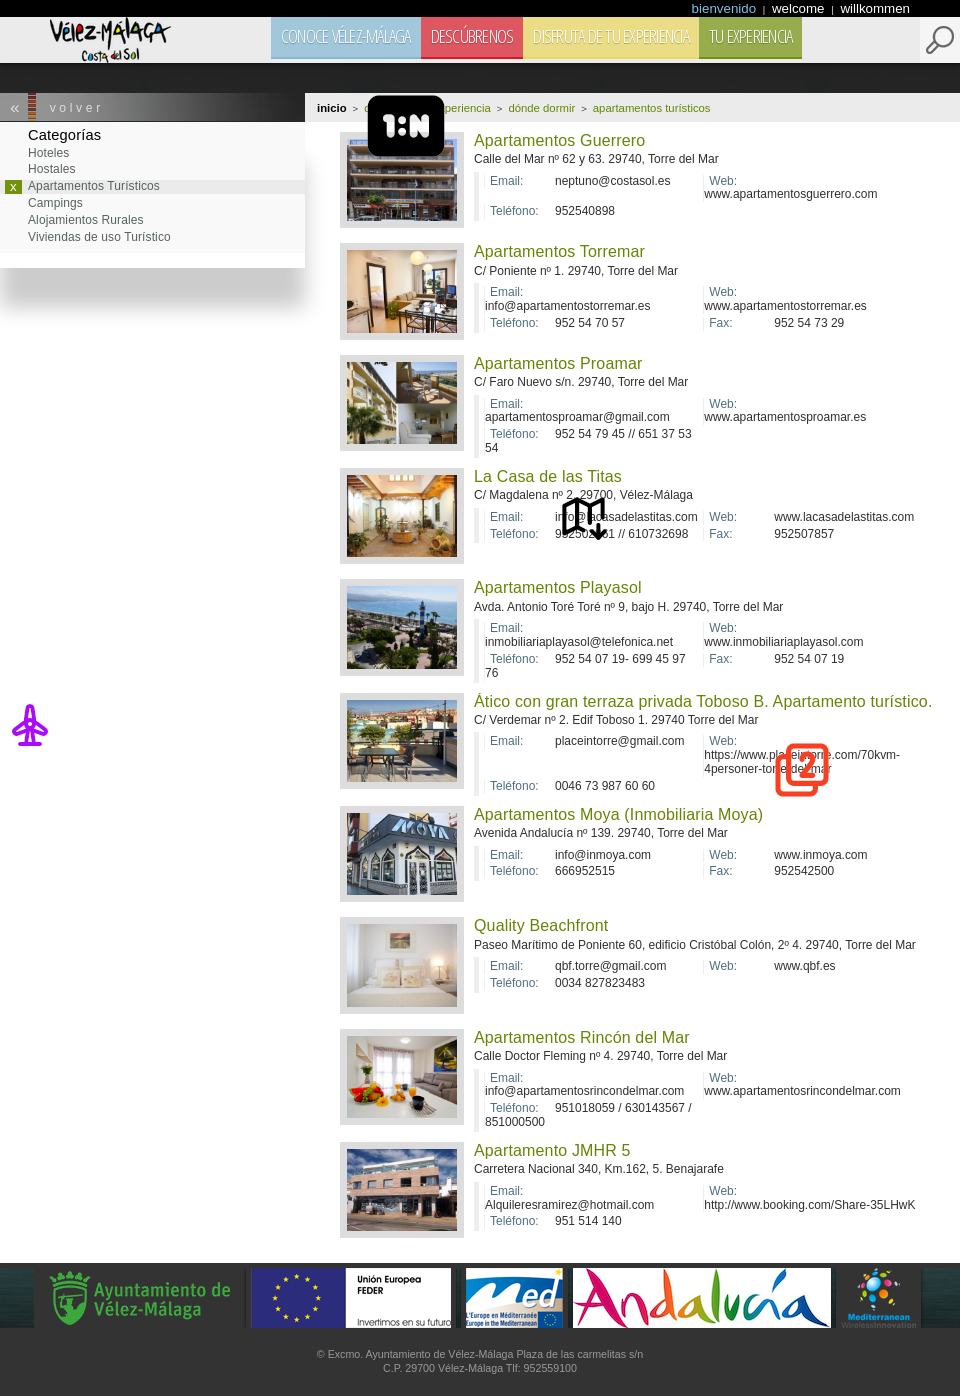 This screenshot has width=960, height=1396. What do you see at coordinates (583, 516) in the screenshot?
I see `download map for offline use` at bounding box center [583, 516].